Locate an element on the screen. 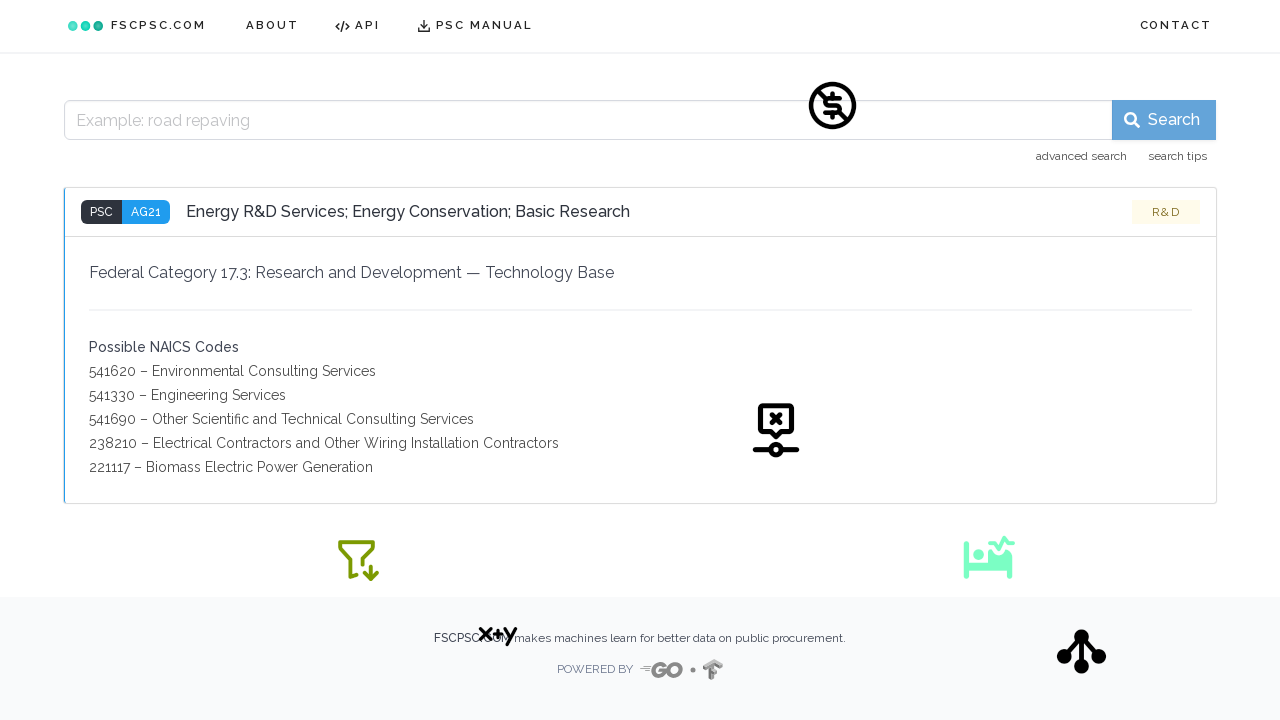  indicates non-commercial use license is located at coordinates (832, 105).